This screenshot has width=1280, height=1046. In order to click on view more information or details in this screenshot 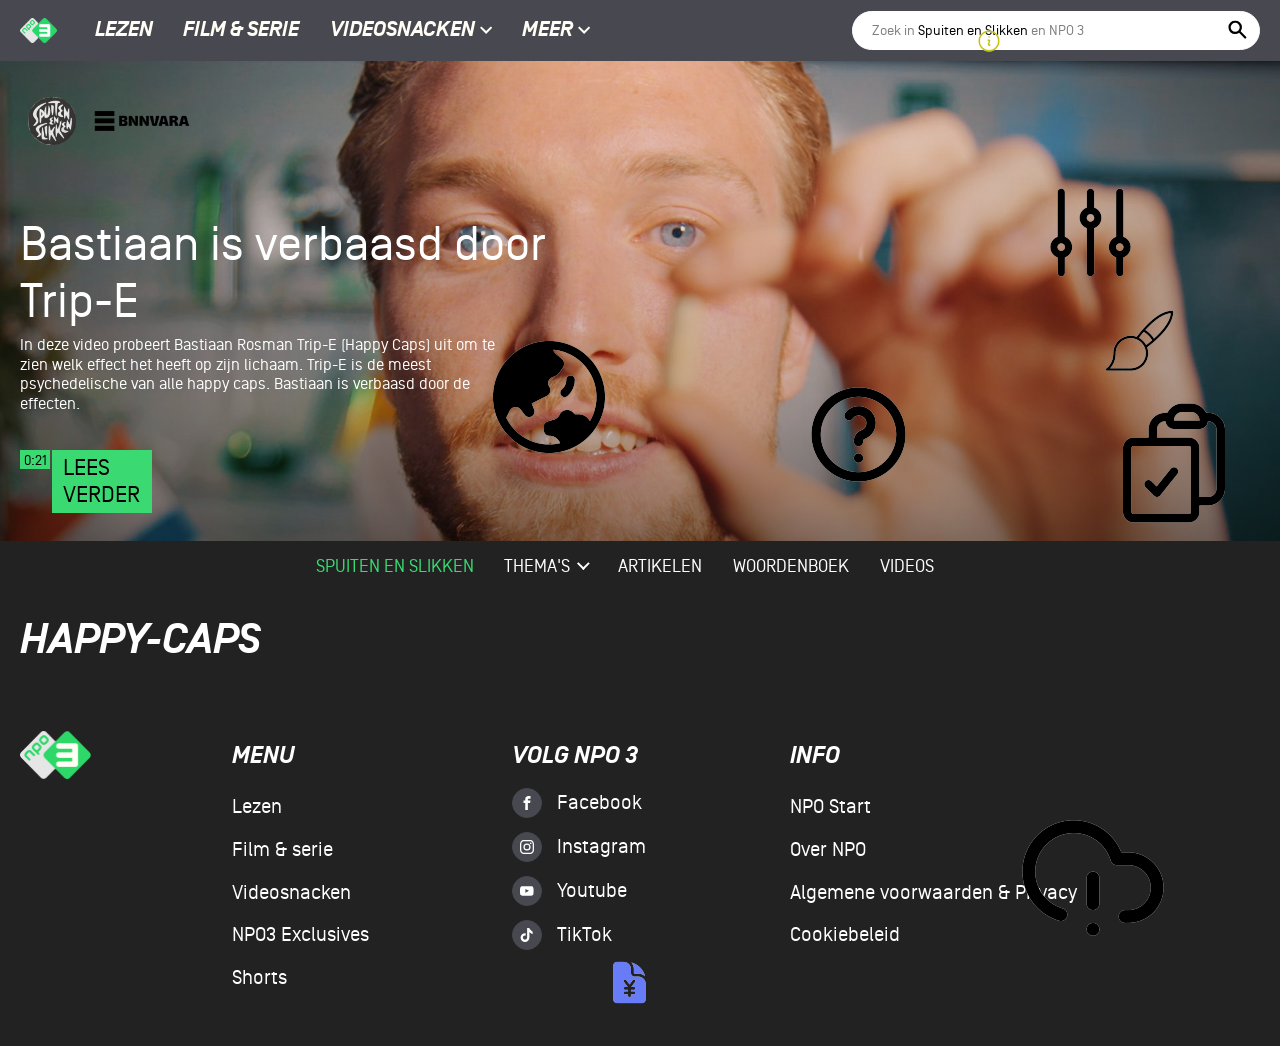, I will do `click(989, 41)`.